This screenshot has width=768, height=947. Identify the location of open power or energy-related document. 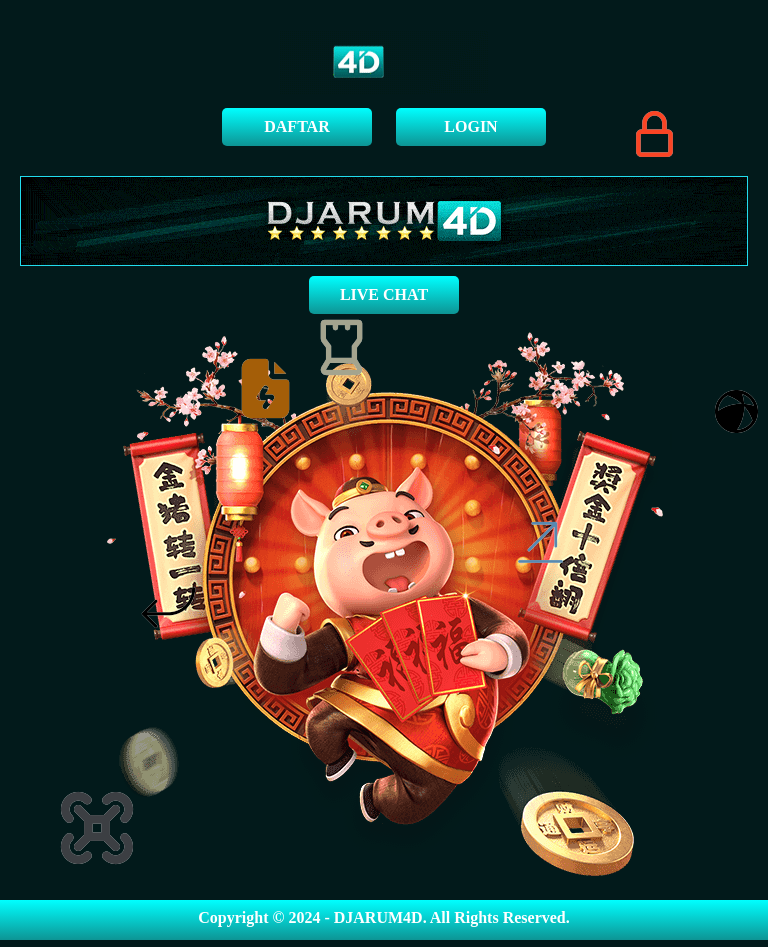
(265, 388).